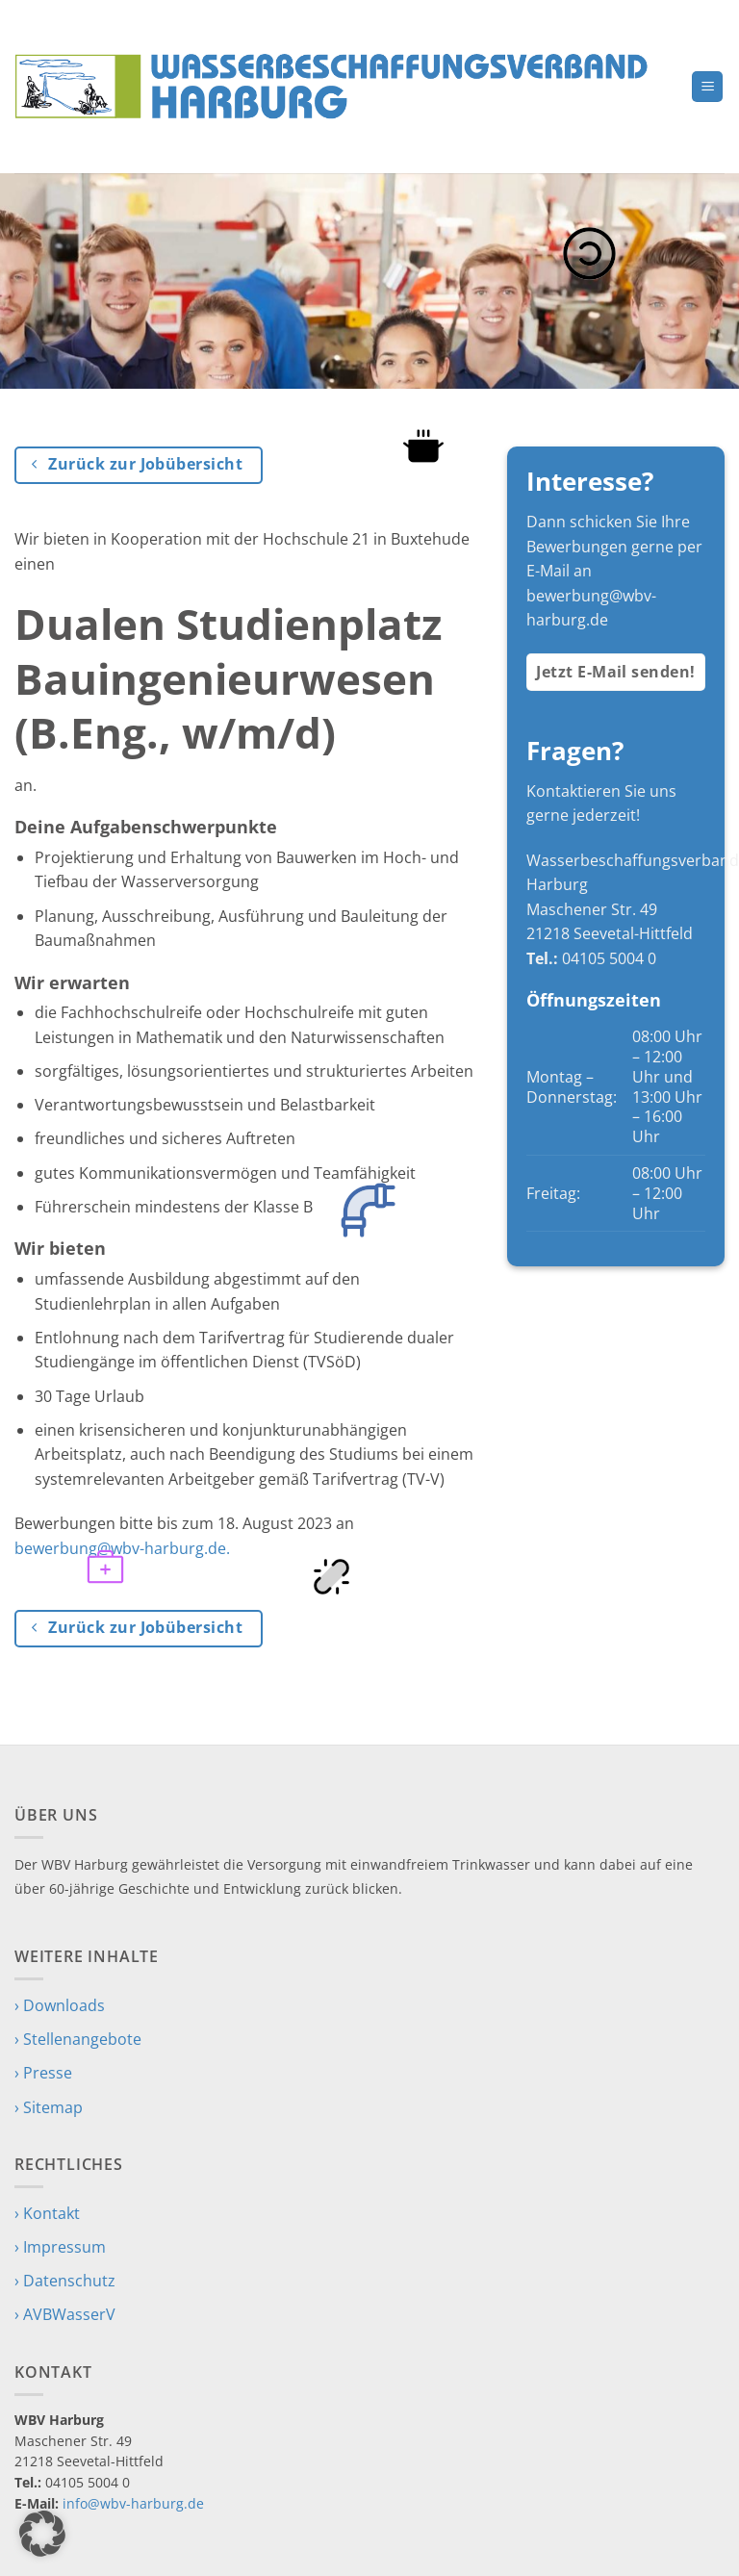 The height and width of the screenshot is (2576, 739). Describe the element at coordinates (366, 1208) in the screenshot. I see `plumbing or pipe system settings` at that location.